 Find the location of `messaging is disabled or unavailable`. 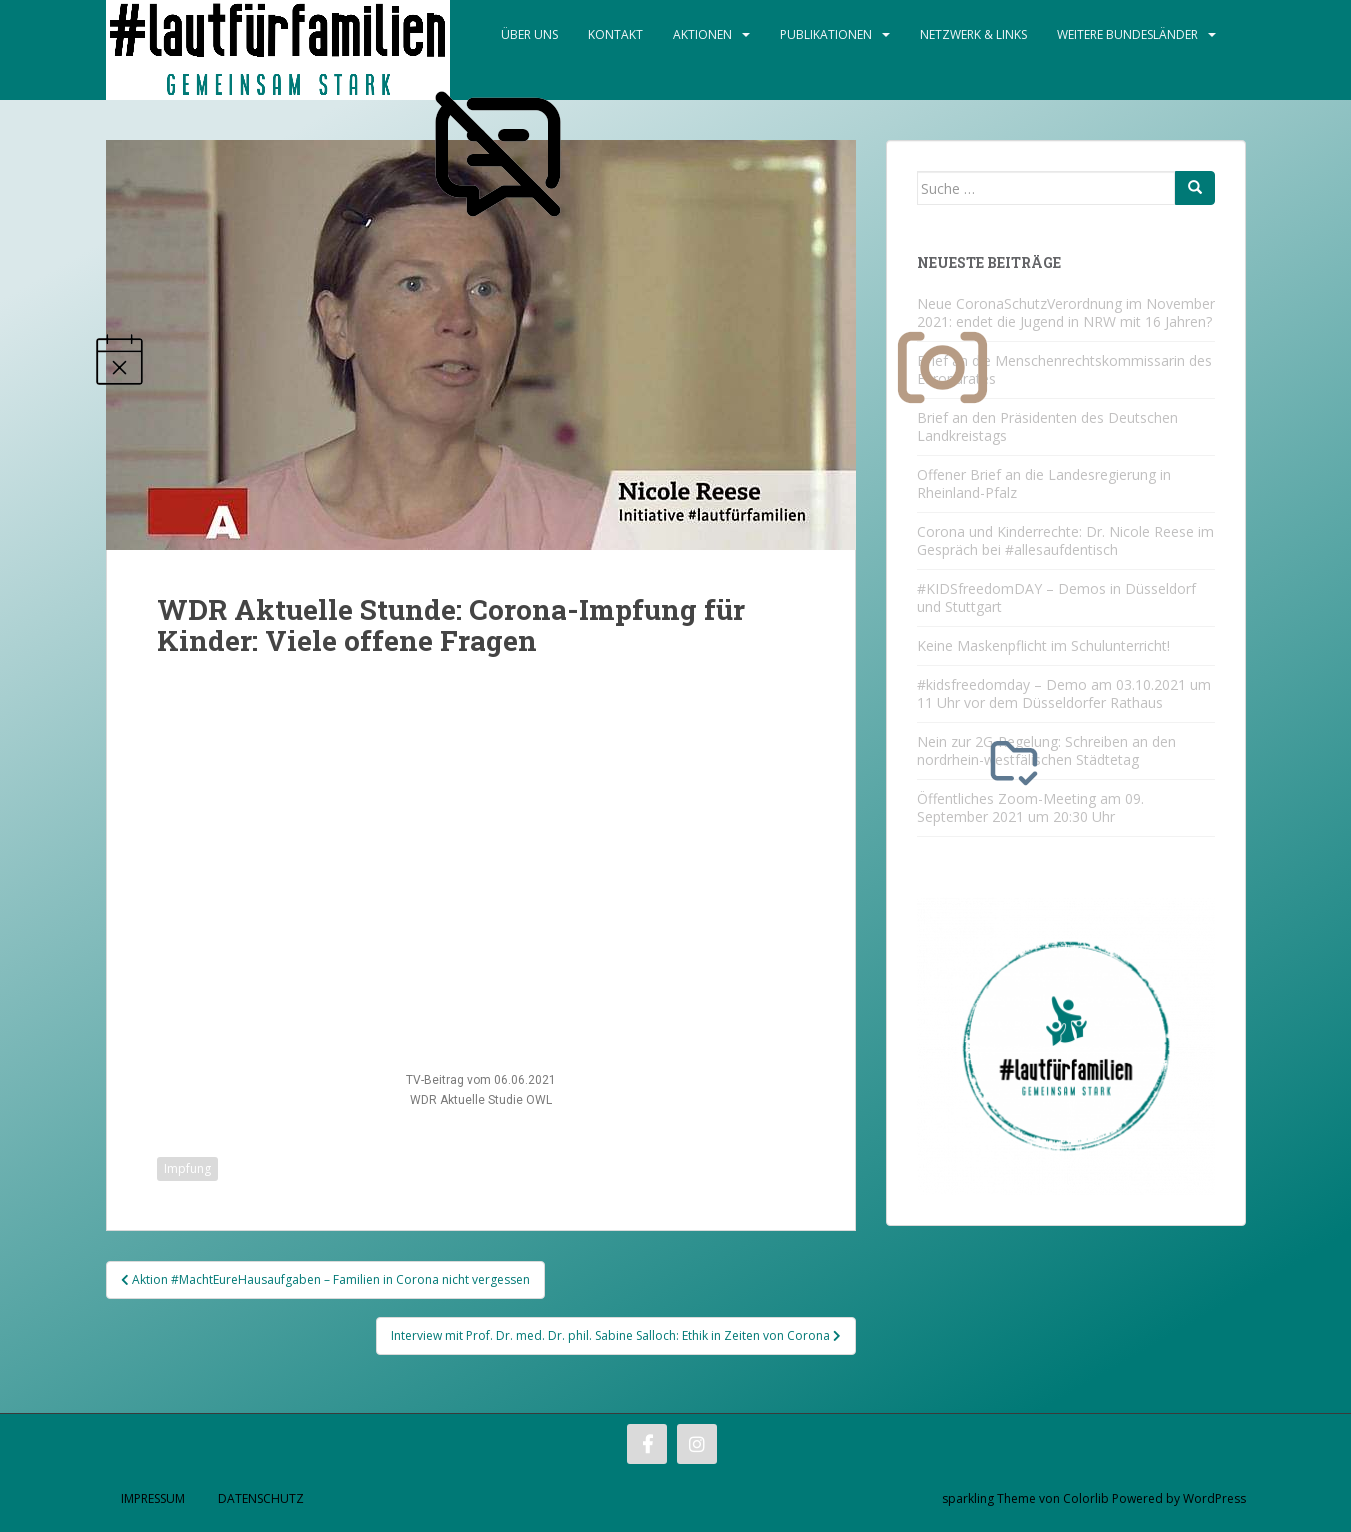

messaging is disabled or unavailable is located at coordinates (498, 154).